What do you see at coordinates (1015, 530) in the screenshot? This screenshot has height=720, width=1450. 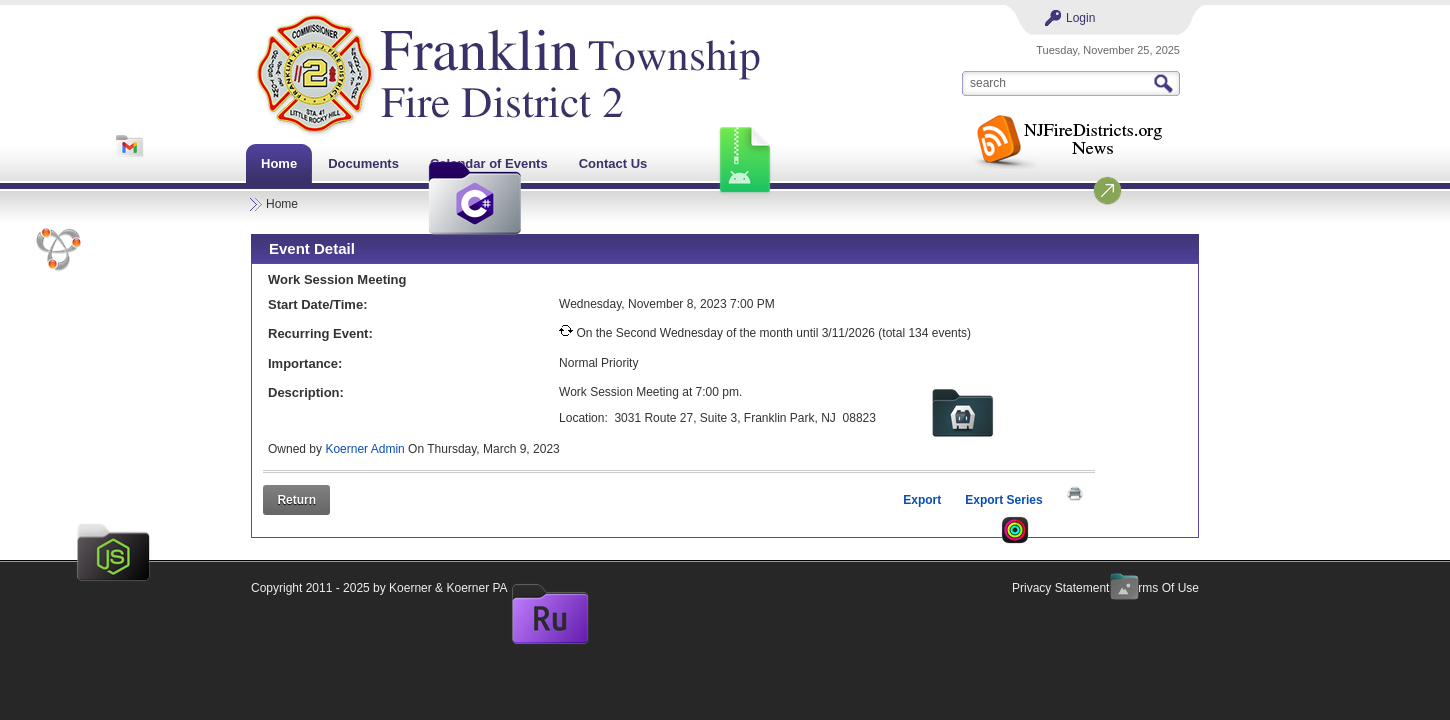 I see `open the Fitness app` at bounding box center [1015, 530].